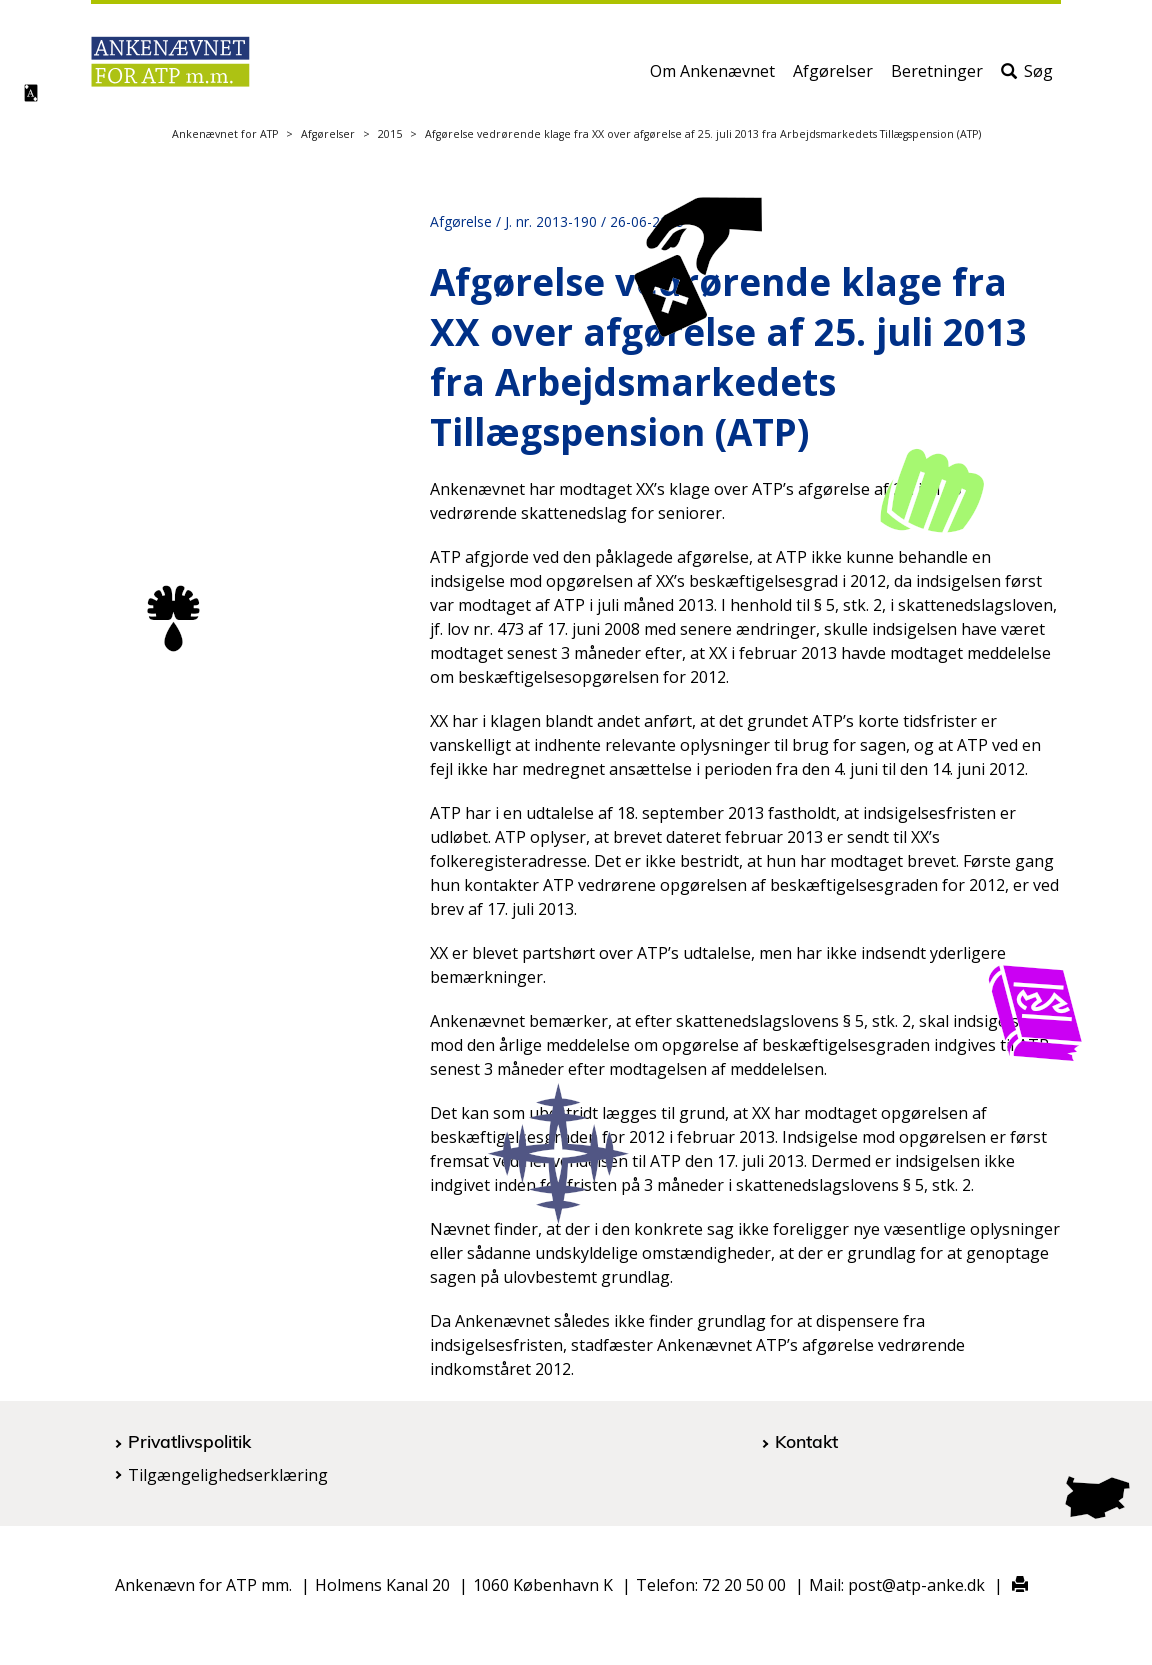 This screenshot has height=1665, width=1152. Describe the element at coordinates (173, 619) in the screenshot. I see `indicates mental fatigue or cognitive overload` at that location.